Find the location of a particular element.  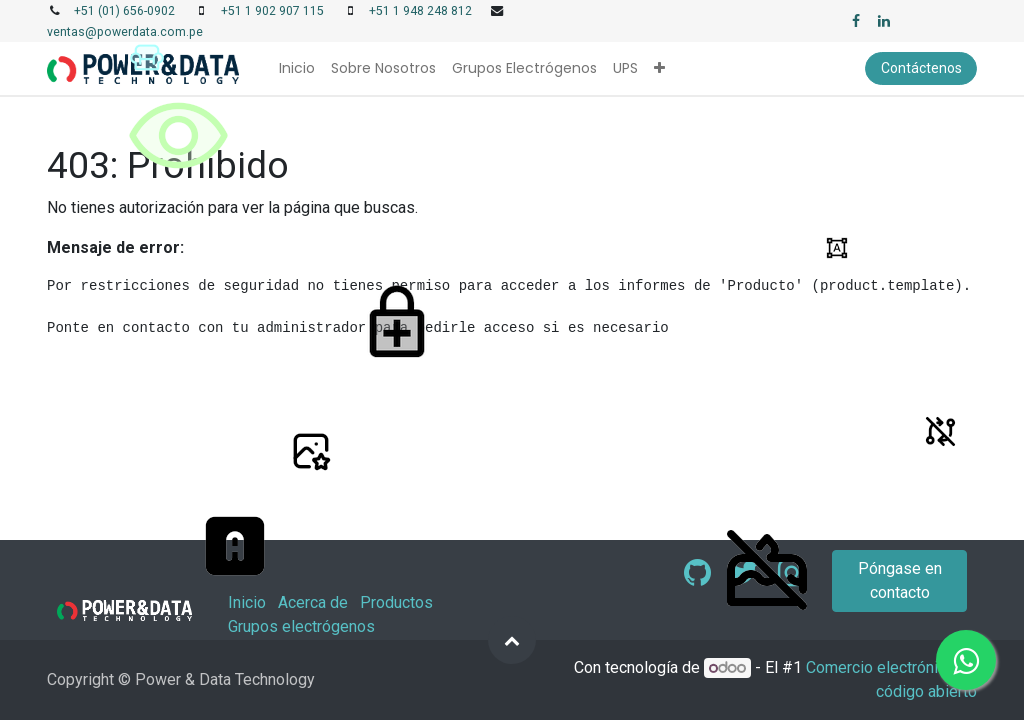

indicates enhanced or additional security protection is located at coordinates (397, 323).